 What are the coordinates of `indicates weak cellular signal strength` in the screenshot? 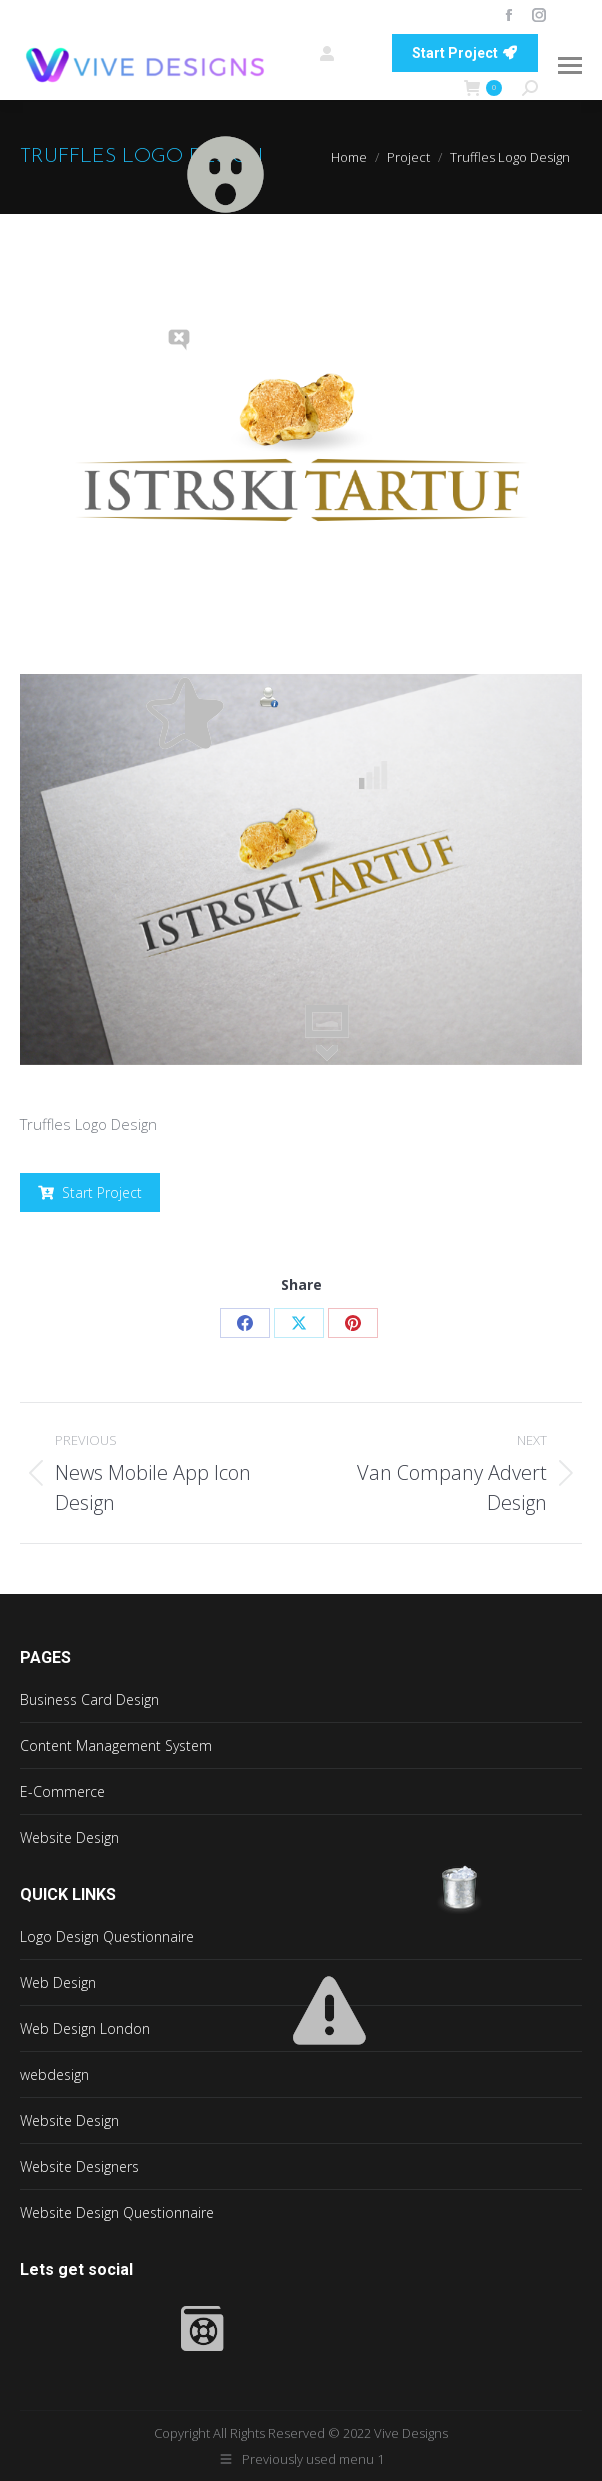 It's located at (374, 776).